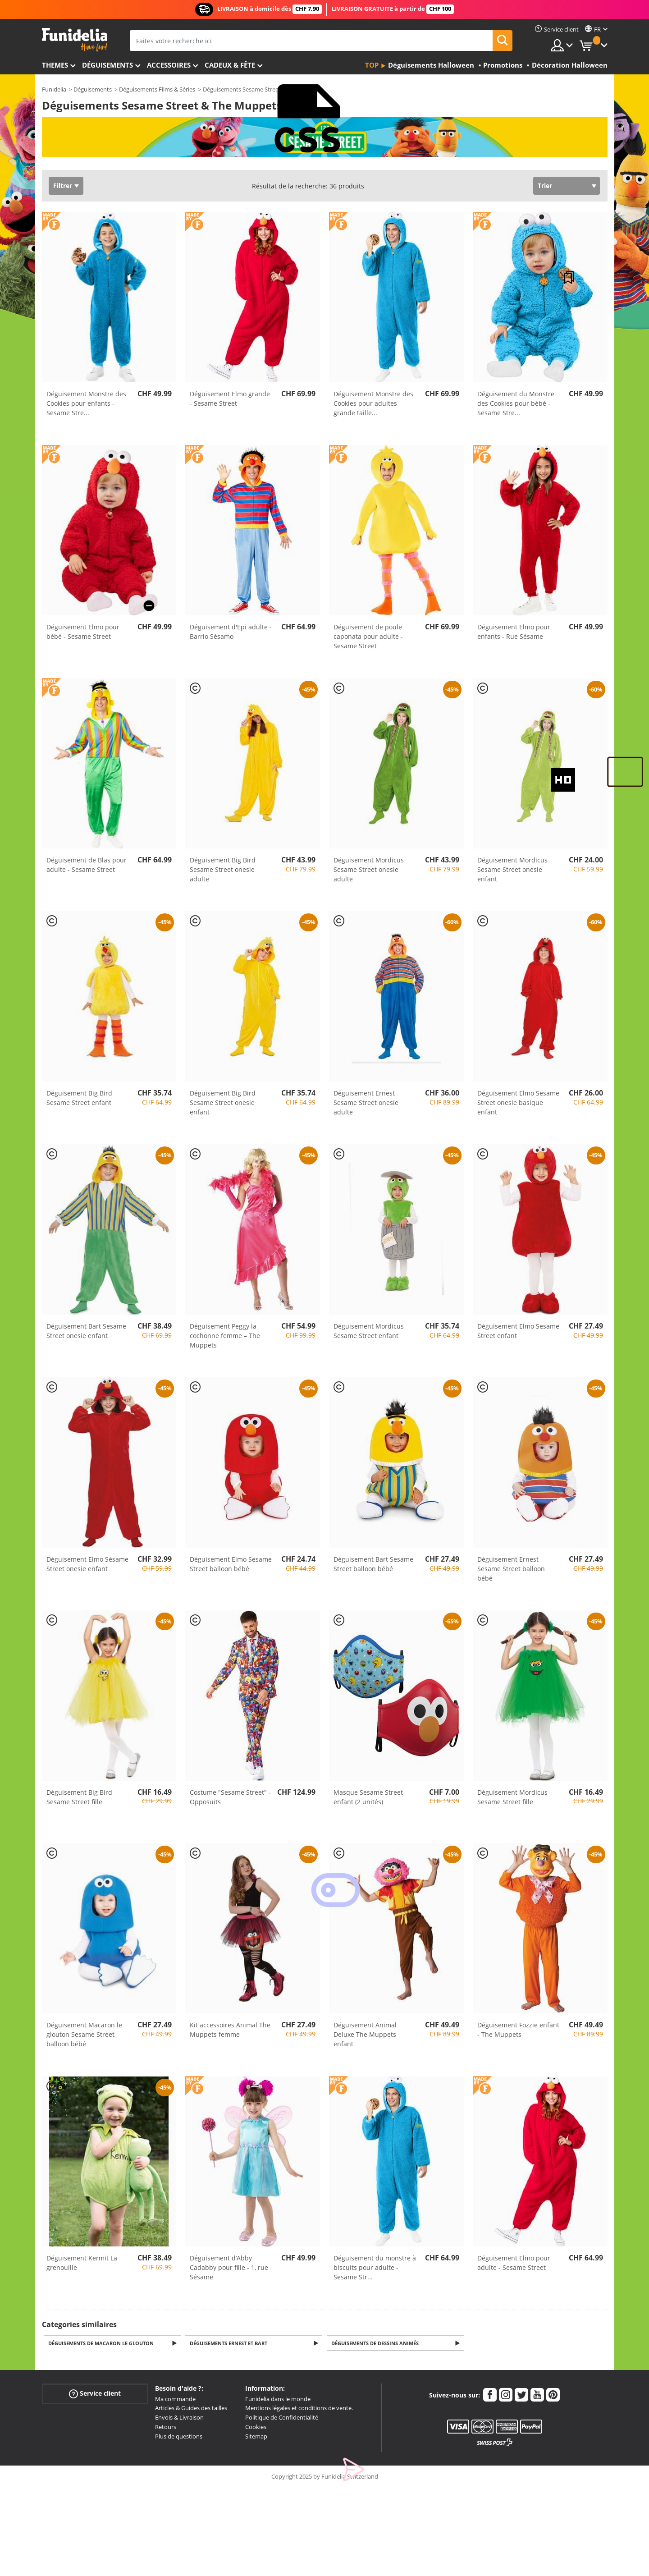 This screenshot has width=649, height=2576. Describe the element at coordinates (335, 1890) in the screenshot. I see `toggle switch in off position` at that location.